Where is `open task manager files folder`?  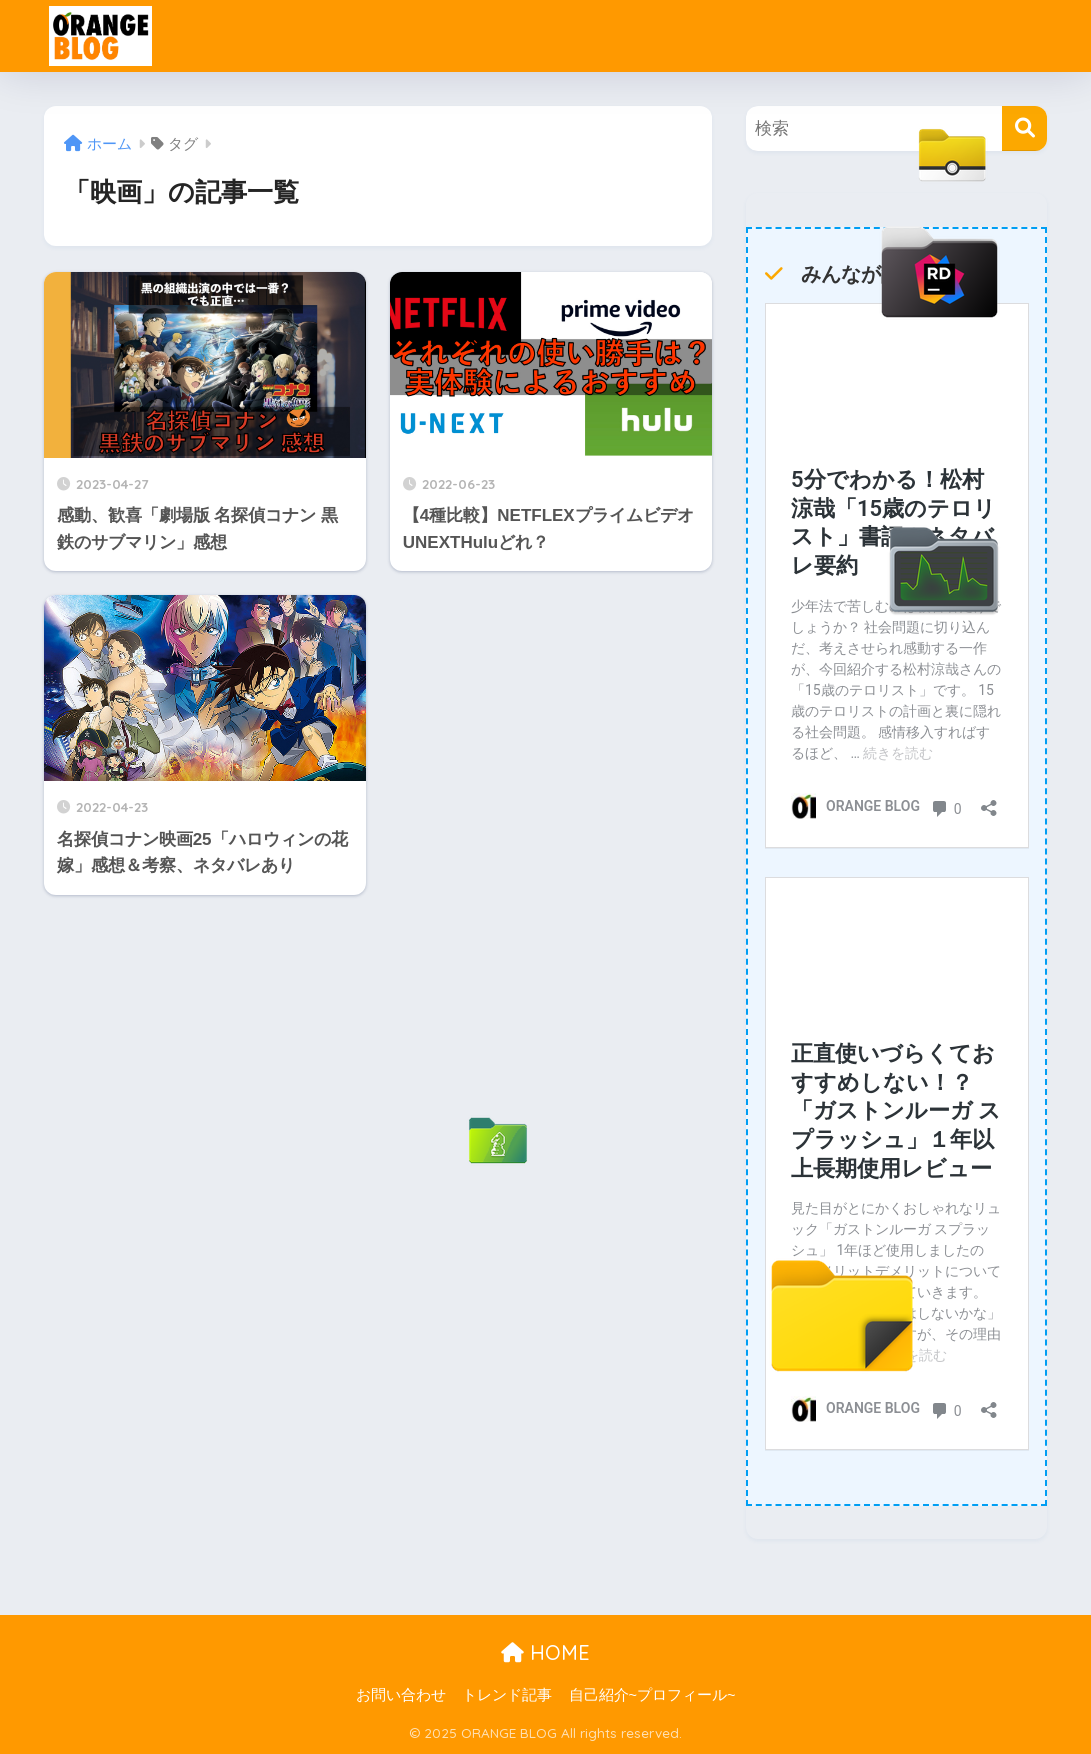 open task manager files folder is located at coordinates (943, 572).